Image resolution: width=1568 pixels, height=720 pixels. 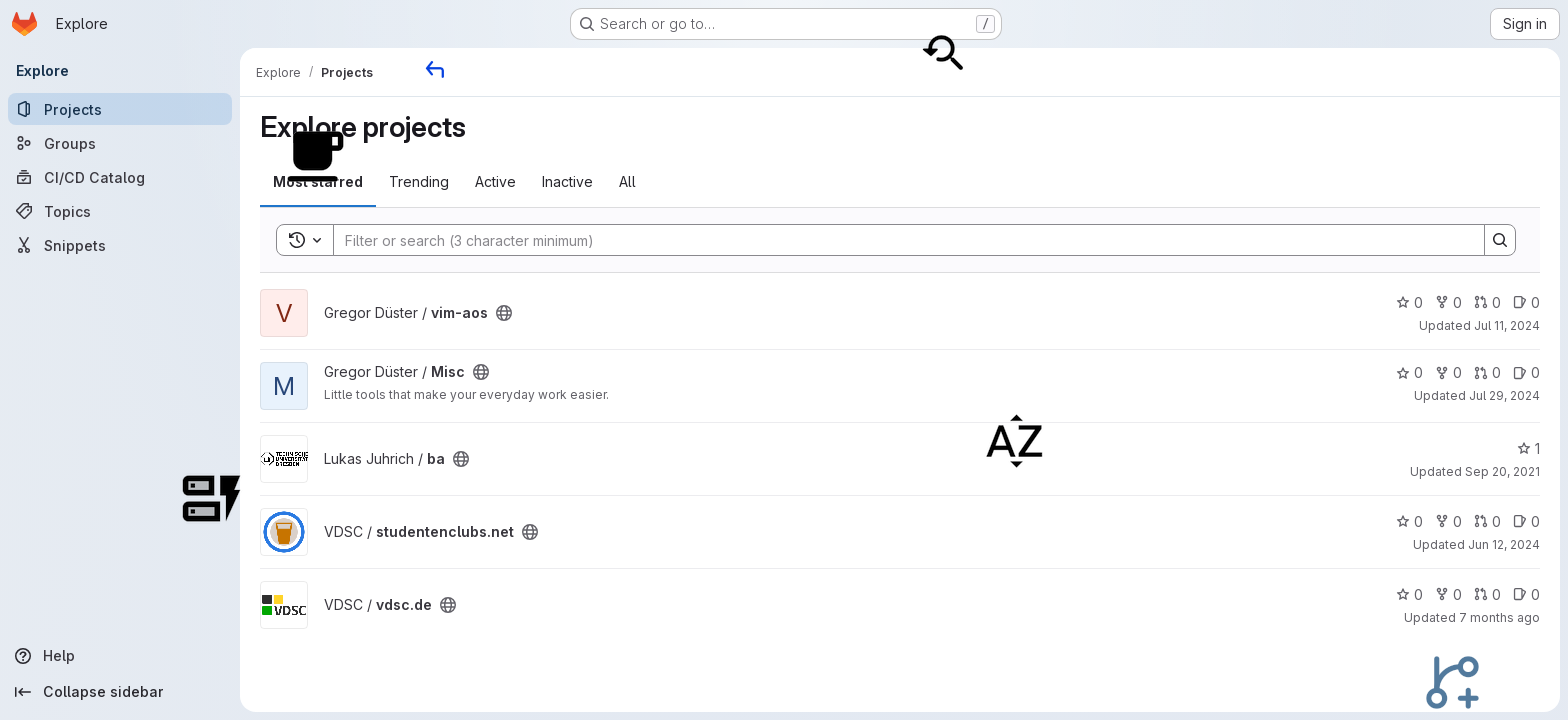 What do you see at coordinates (1452, 682) in the screenshot?
I see `create a new git branch` at bounding box center [1452, 682].